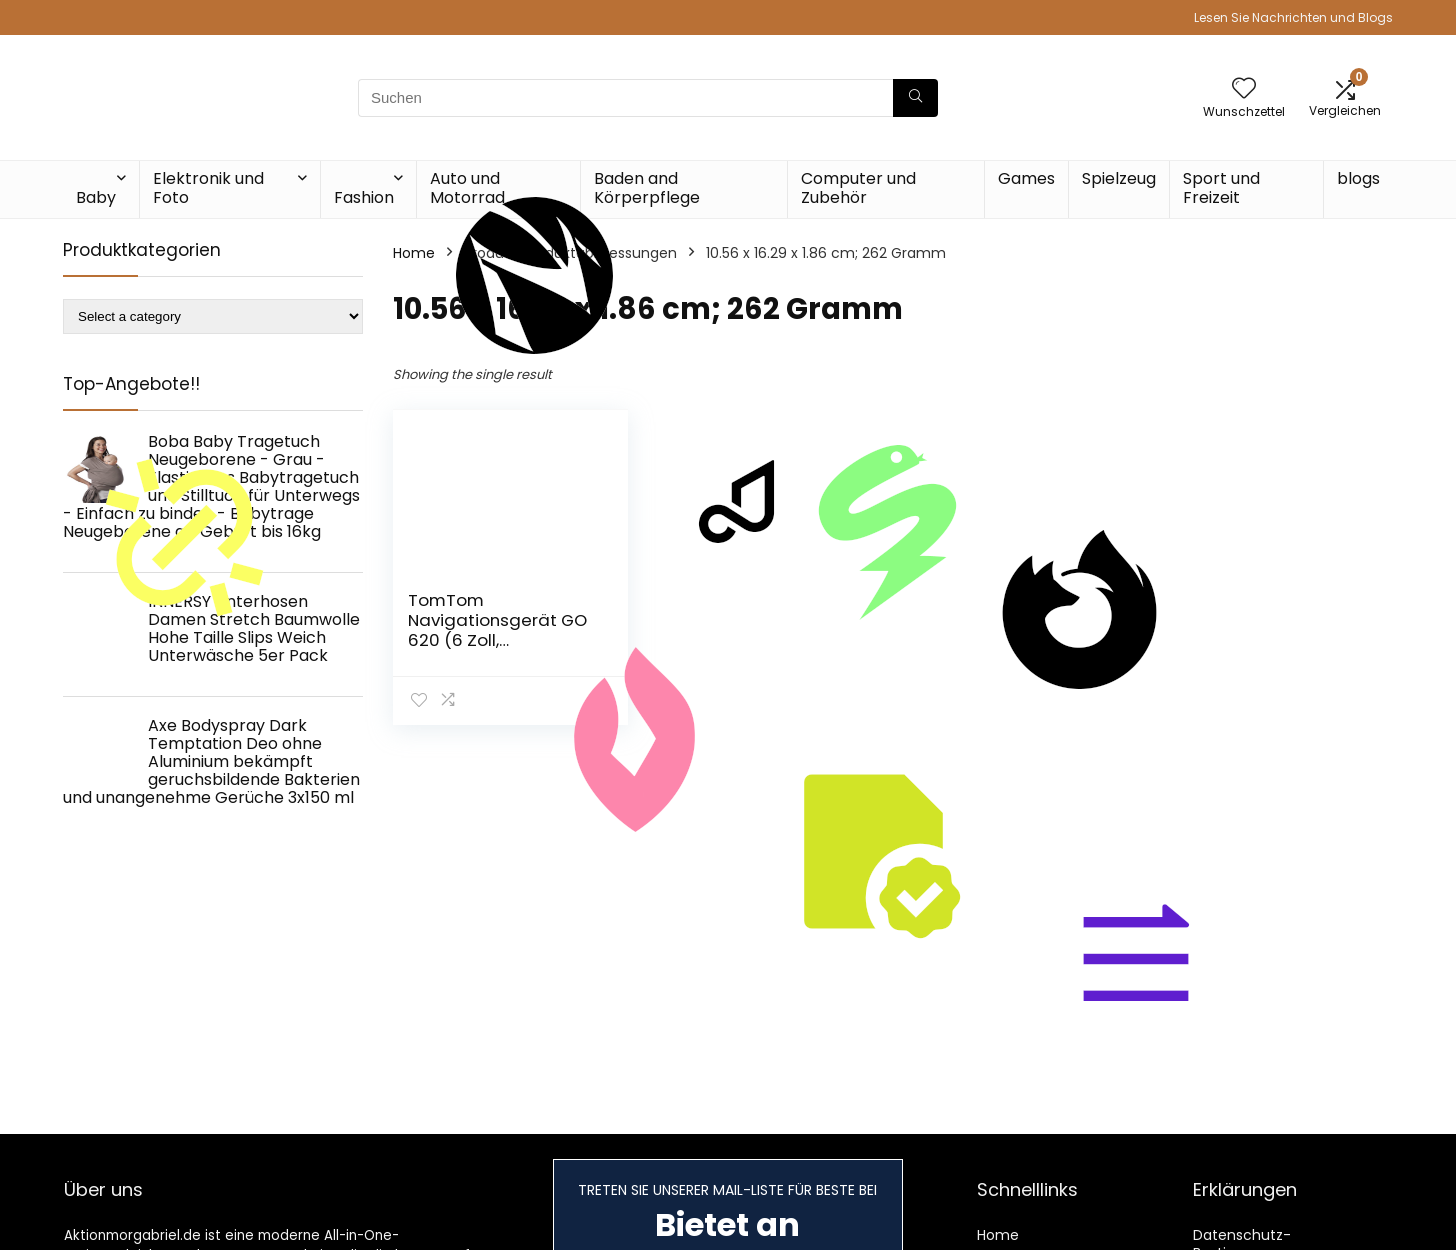 The image size is (1456, 1250). Describe the element at coordinates (184, 537) in the screenshot. I see `unlink or break a connected URL` at that location.